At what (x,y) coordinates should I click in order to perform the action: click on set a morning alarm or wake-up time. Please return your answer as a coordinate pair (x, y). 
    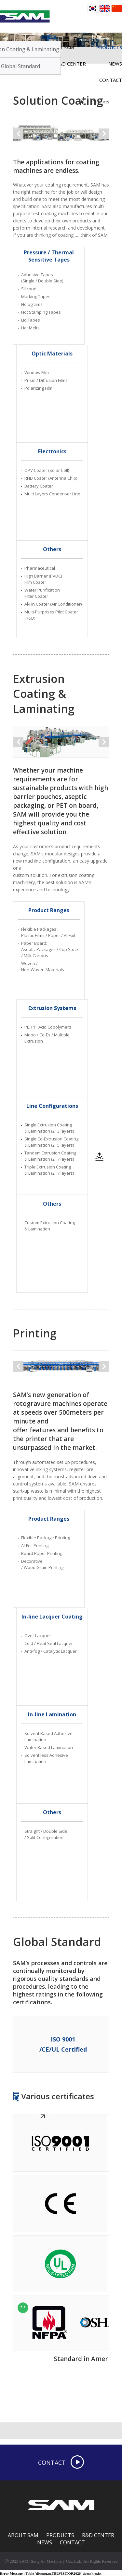
    Looking at the image, I should click on (99, 1156).